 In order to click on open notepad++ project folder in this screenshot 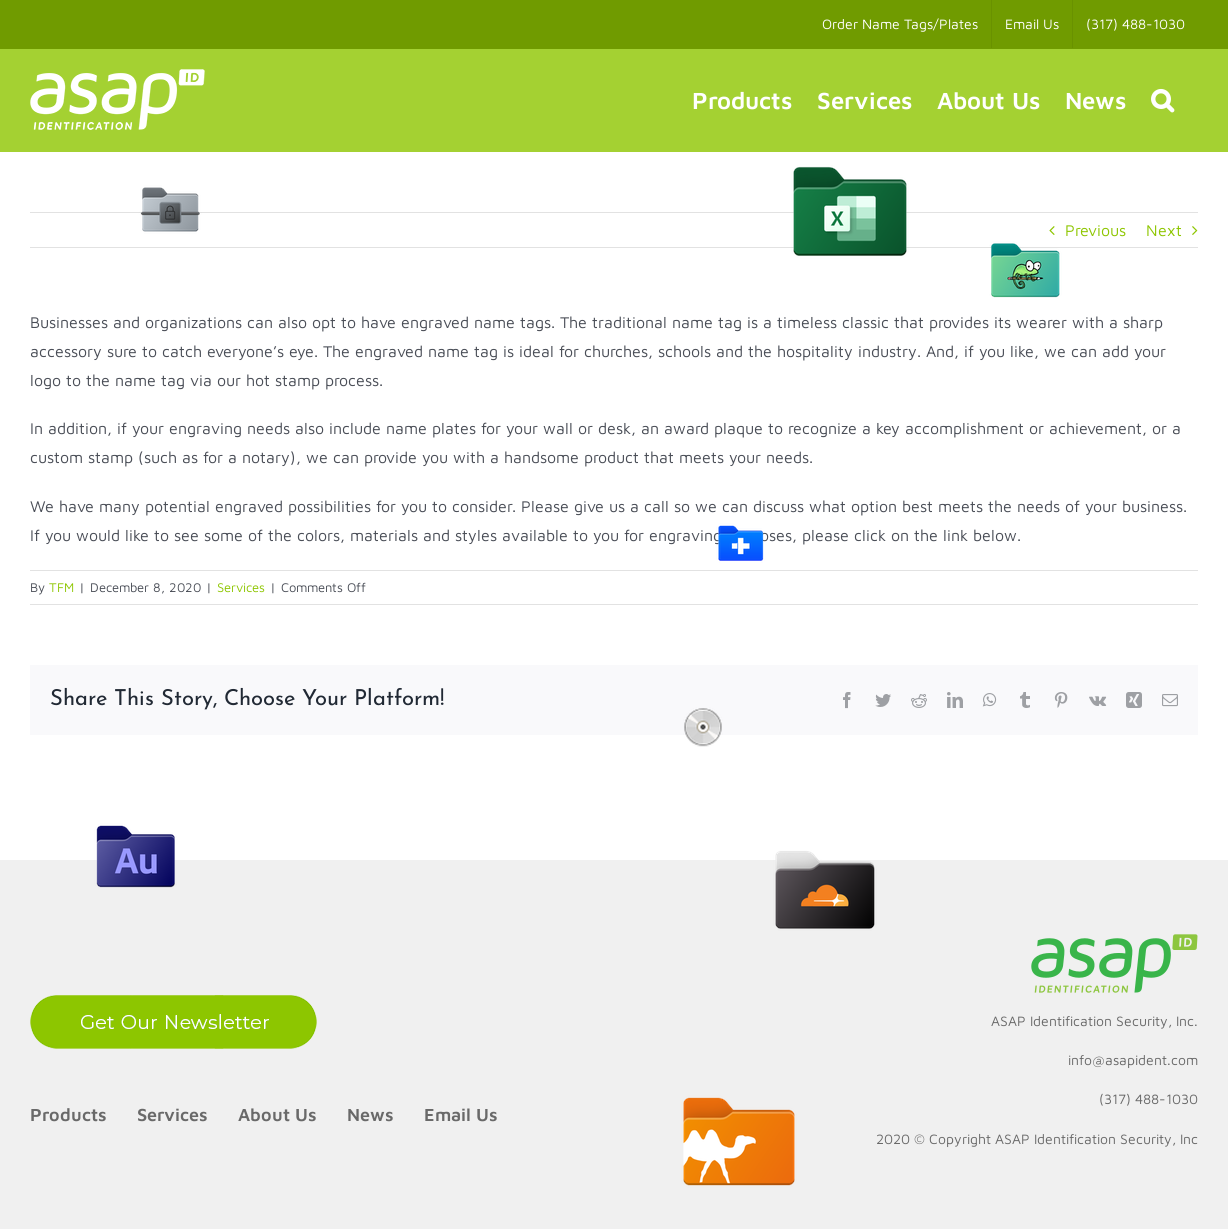, I will do `click(1025, 272)`.